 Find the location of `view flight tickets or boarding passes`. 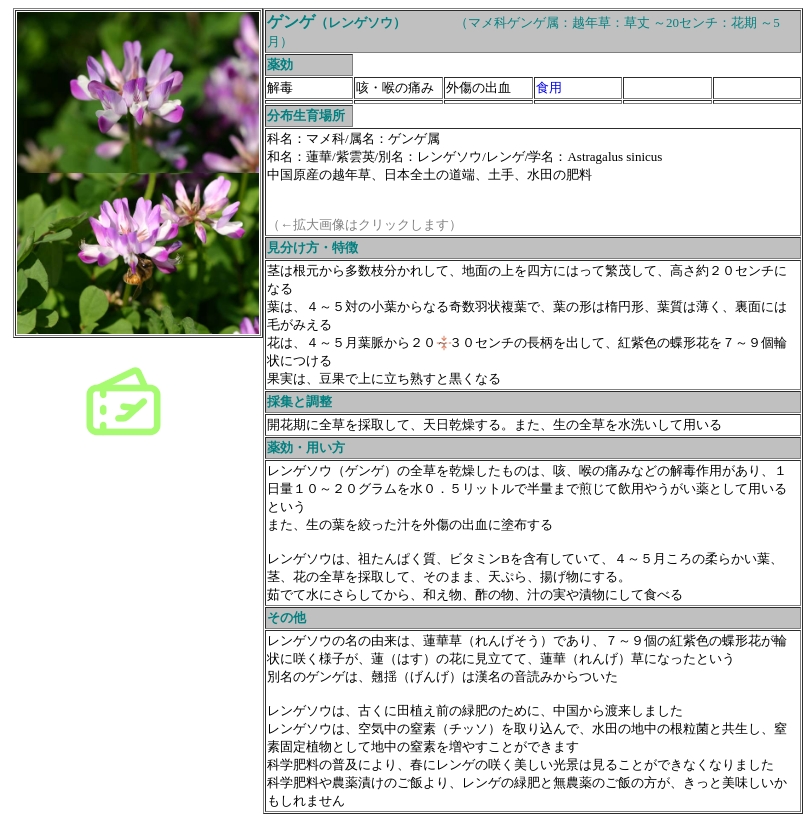

view flight tickets or boarding passes is located at coordinates (123, 401).